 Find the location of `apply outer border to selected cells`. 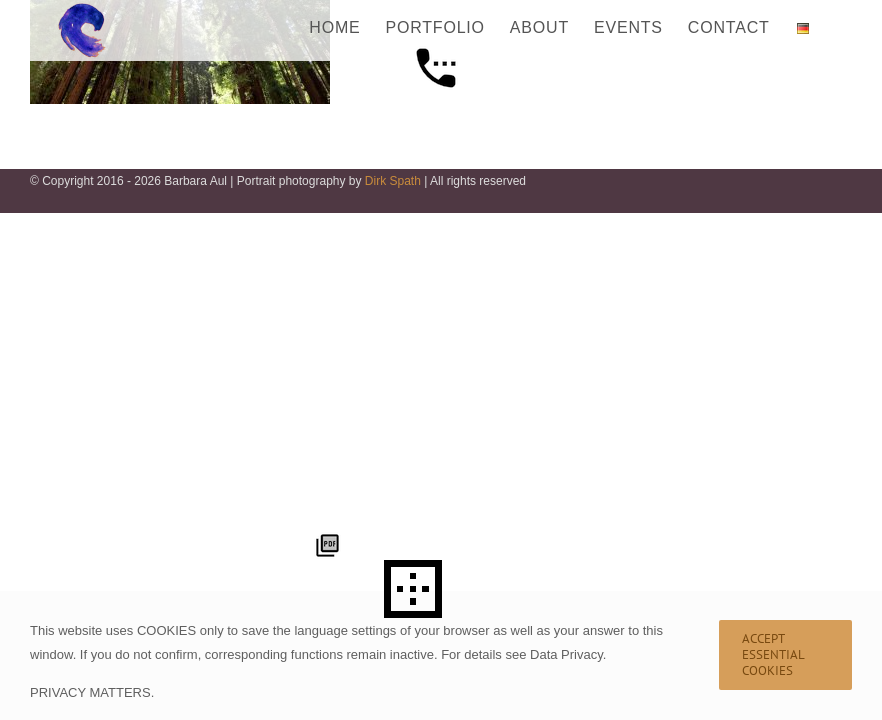

apply outer border to selected cells is located at coordinates (413, 589).